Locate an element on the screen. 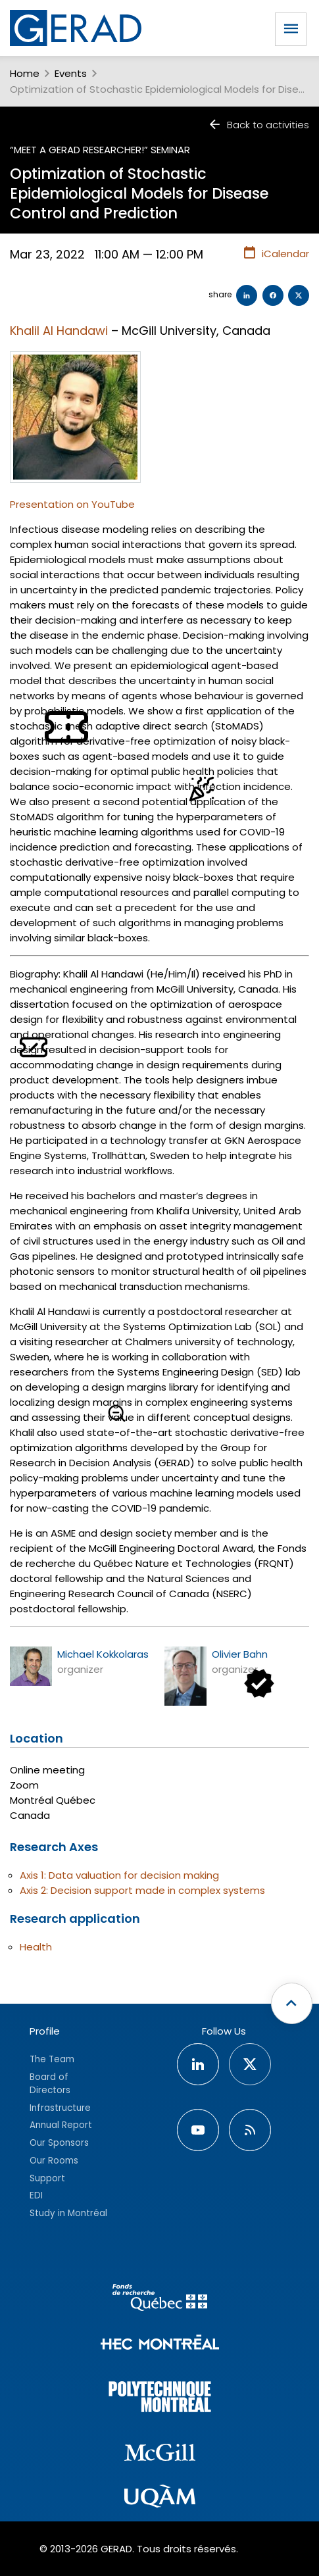 The height and width of the screenshot is (2576, 319). celebrate a completed milestone or achievement is located at coordinates (201, 789).